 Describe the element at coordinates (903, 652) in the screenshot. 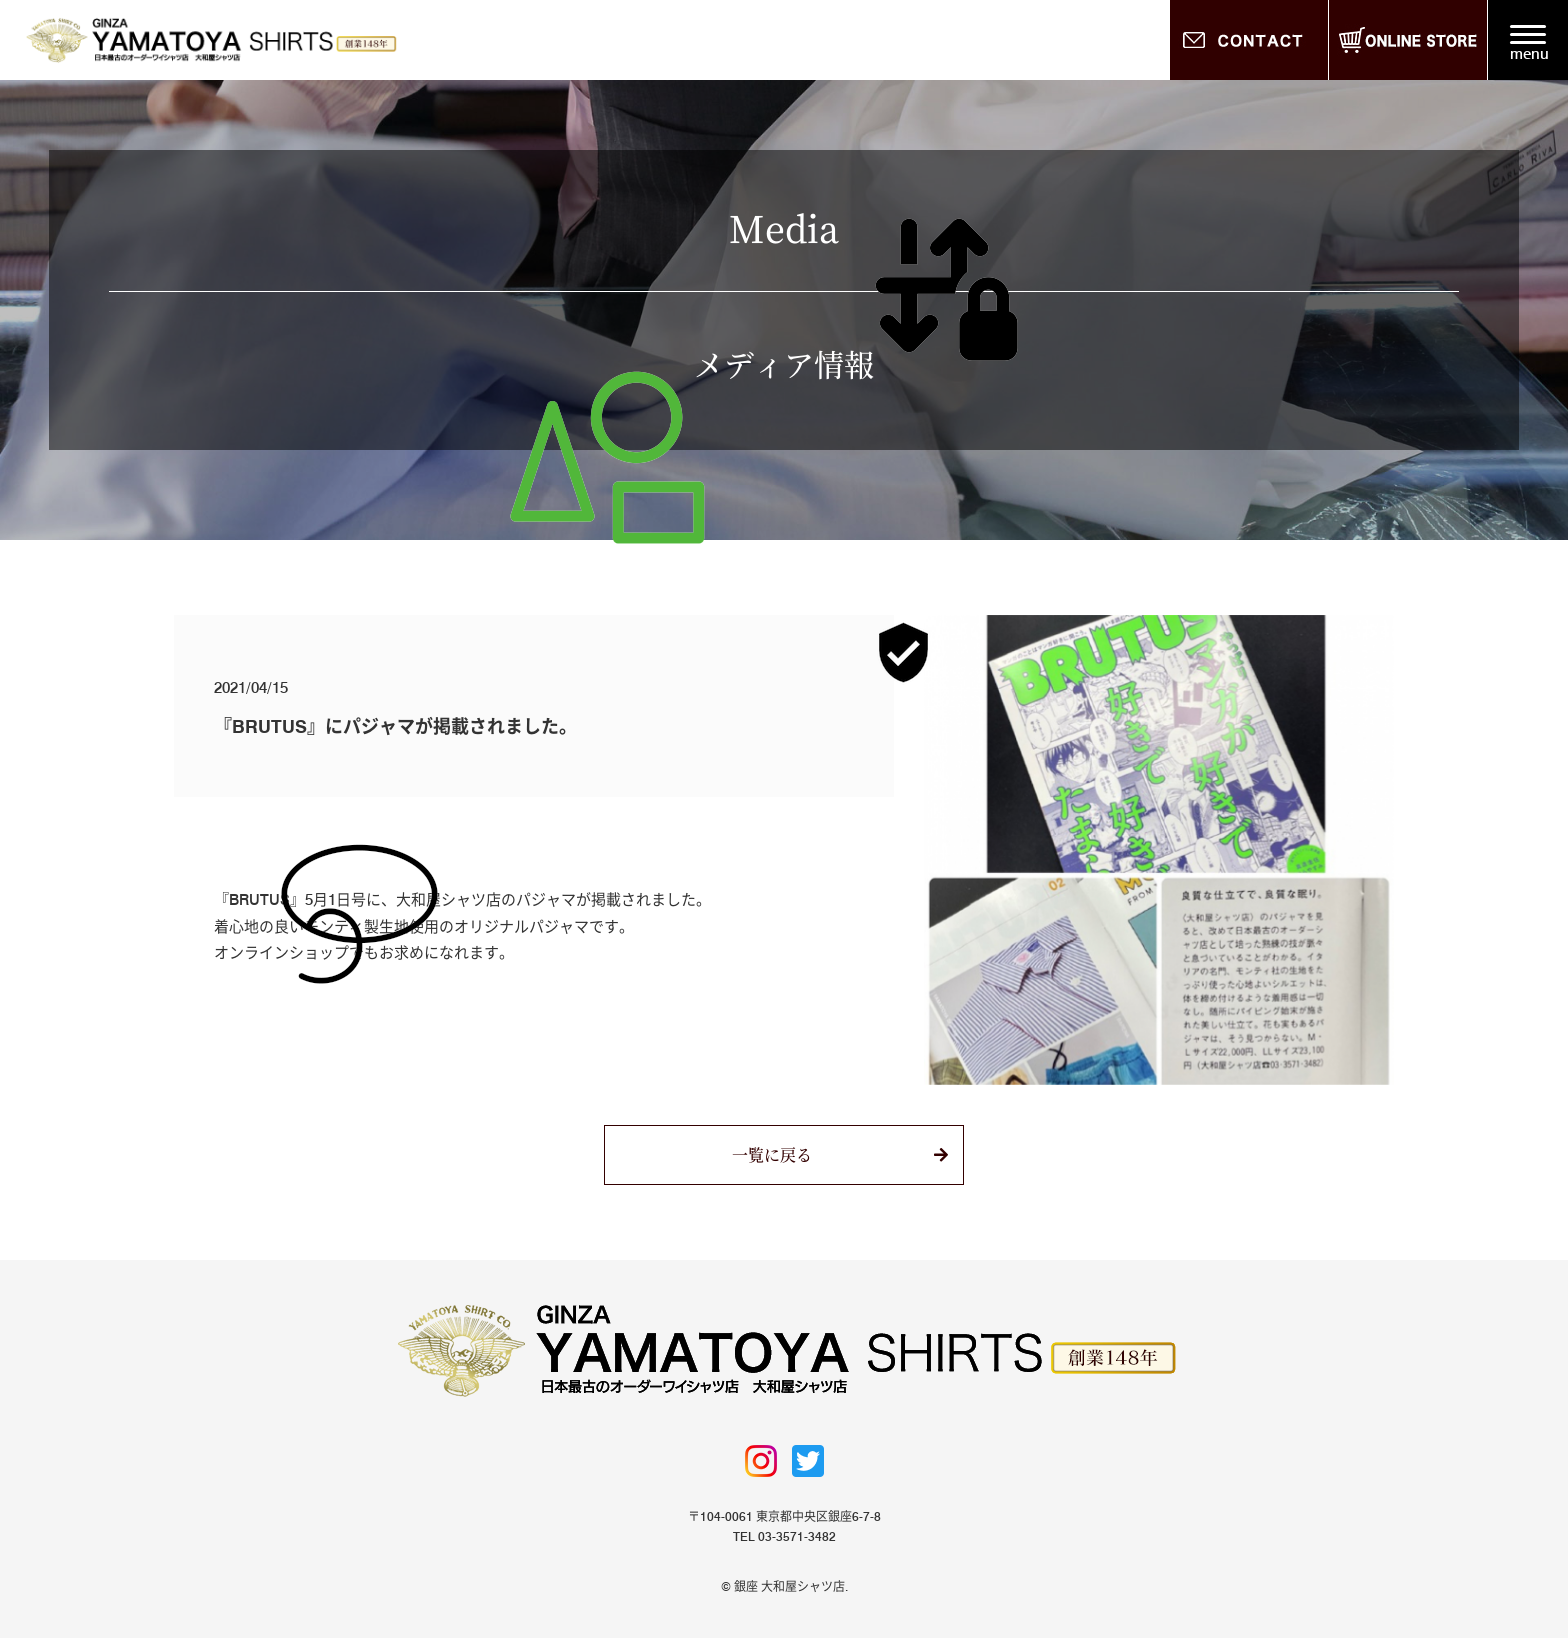

I see `indicates a verified or trusted user account` at that location.